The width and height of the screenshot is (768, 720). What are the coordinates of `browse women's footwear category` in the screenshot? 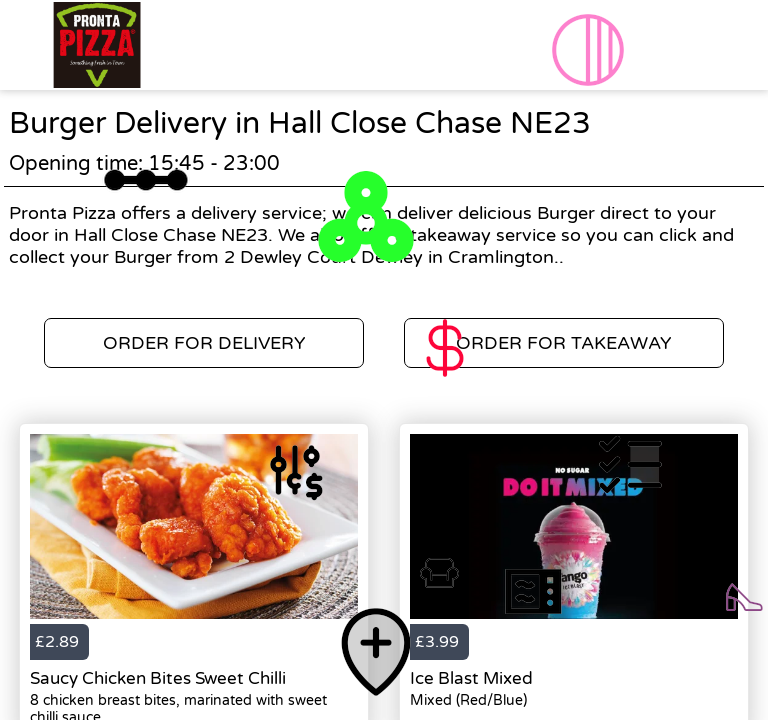 It's located at (742, 598).